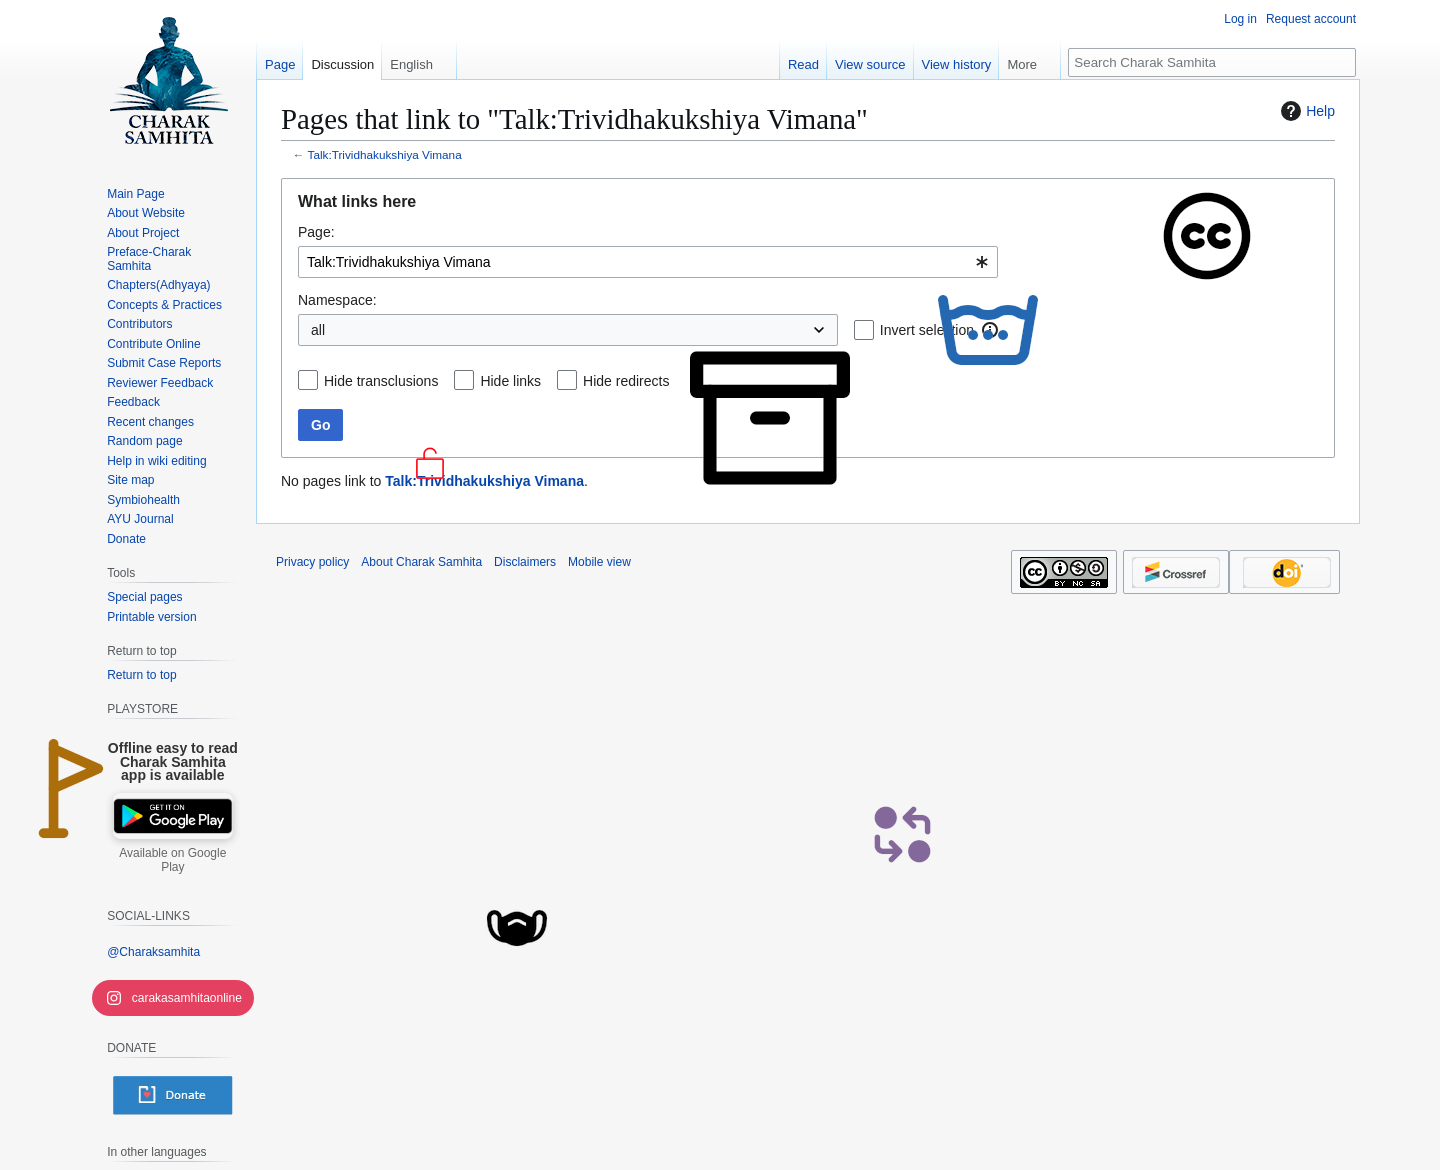  What do you see at coordinates (63, 788) in the screenshot?
I see `flag or mark an item for follow-up` at bounding box center [63, 788].